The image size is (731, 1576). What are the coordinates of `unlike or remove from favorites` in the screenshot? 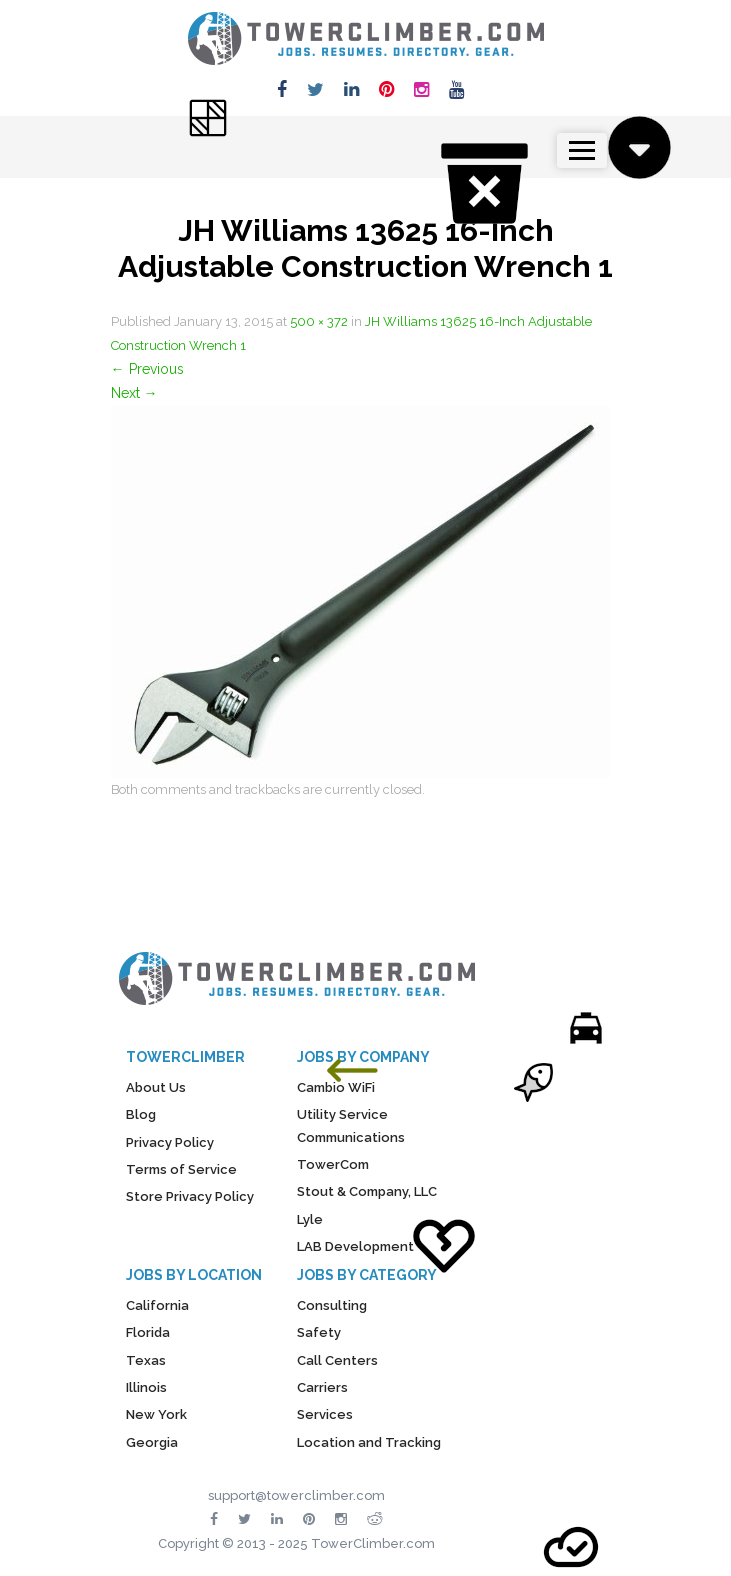 It's located at (444, 1244).